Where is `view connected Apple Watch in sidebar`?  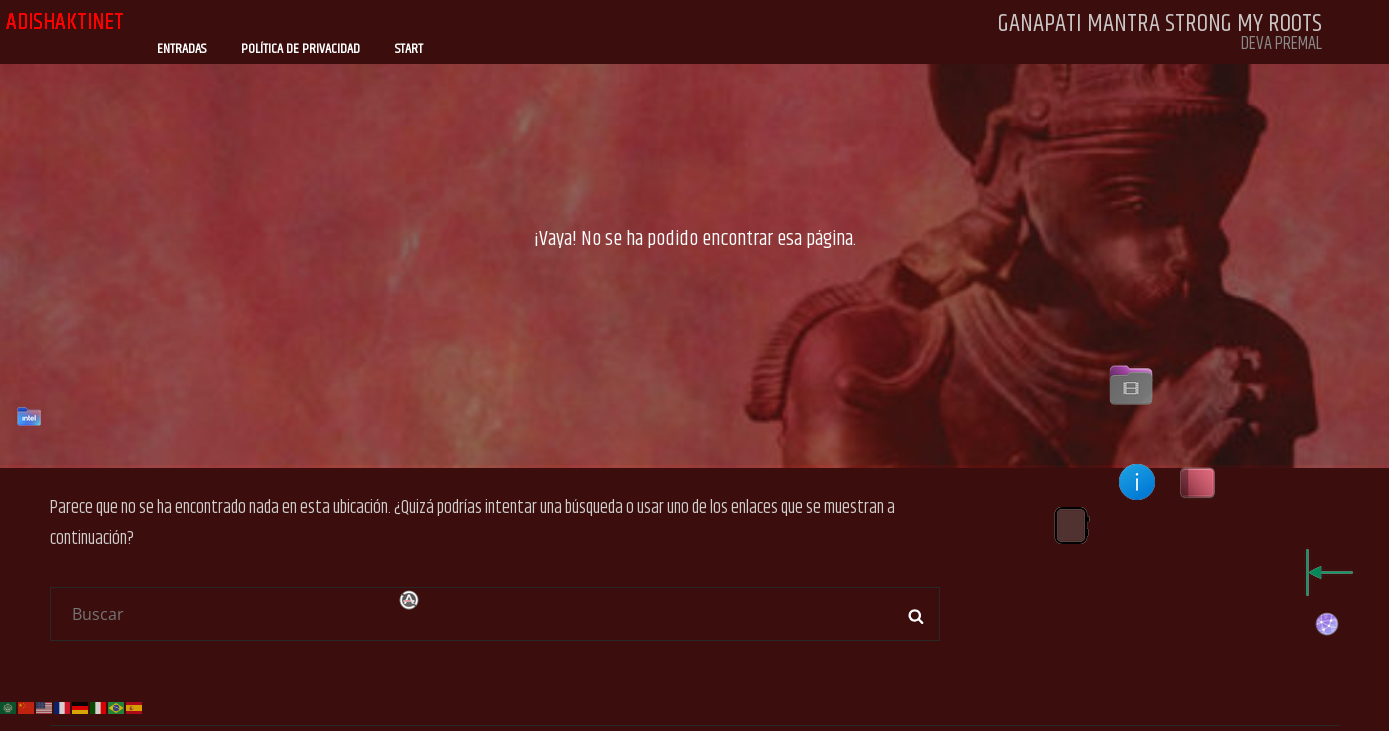
view connected Apple Watch in sidebar is located at coordinates (1071, 525).